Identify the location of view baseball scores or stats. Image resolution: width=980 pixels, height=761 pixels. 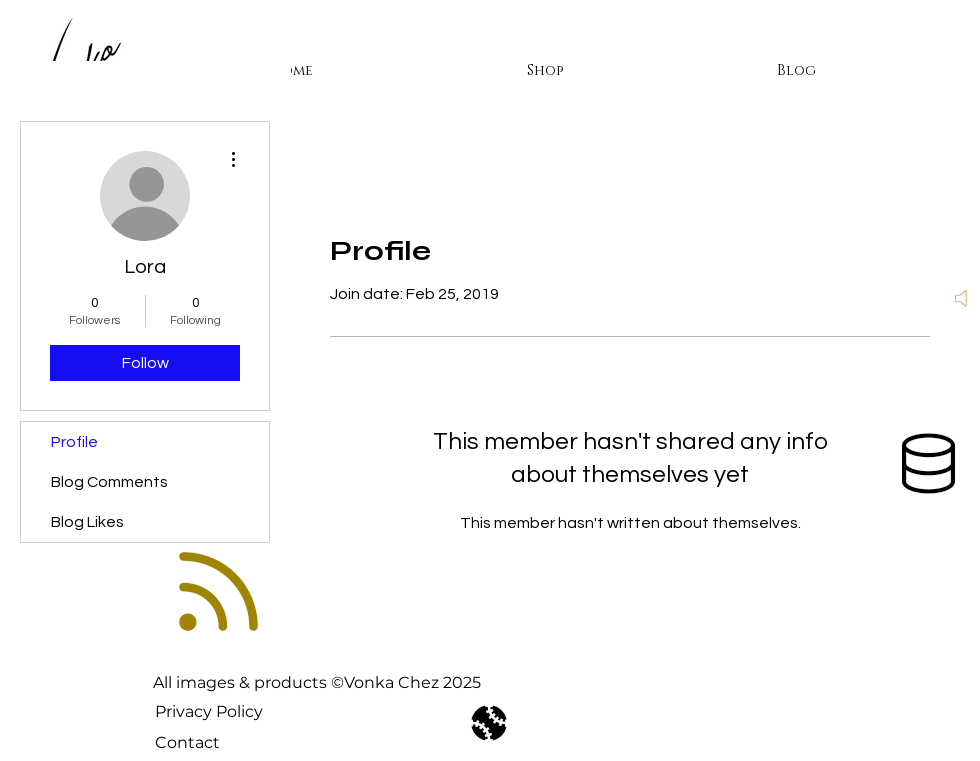
(489, 723).